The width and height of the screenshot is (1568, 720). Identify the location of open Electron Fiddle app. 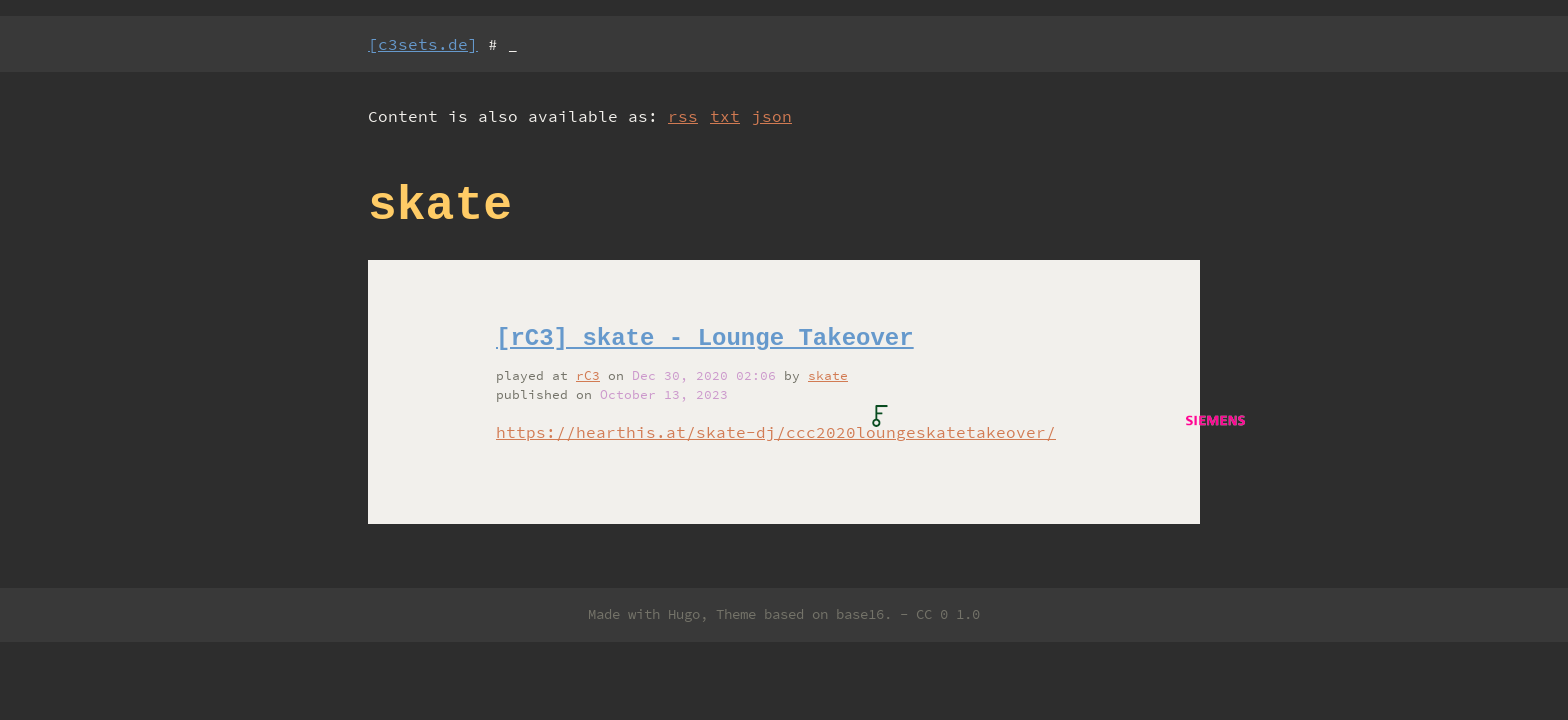
(880, 416).